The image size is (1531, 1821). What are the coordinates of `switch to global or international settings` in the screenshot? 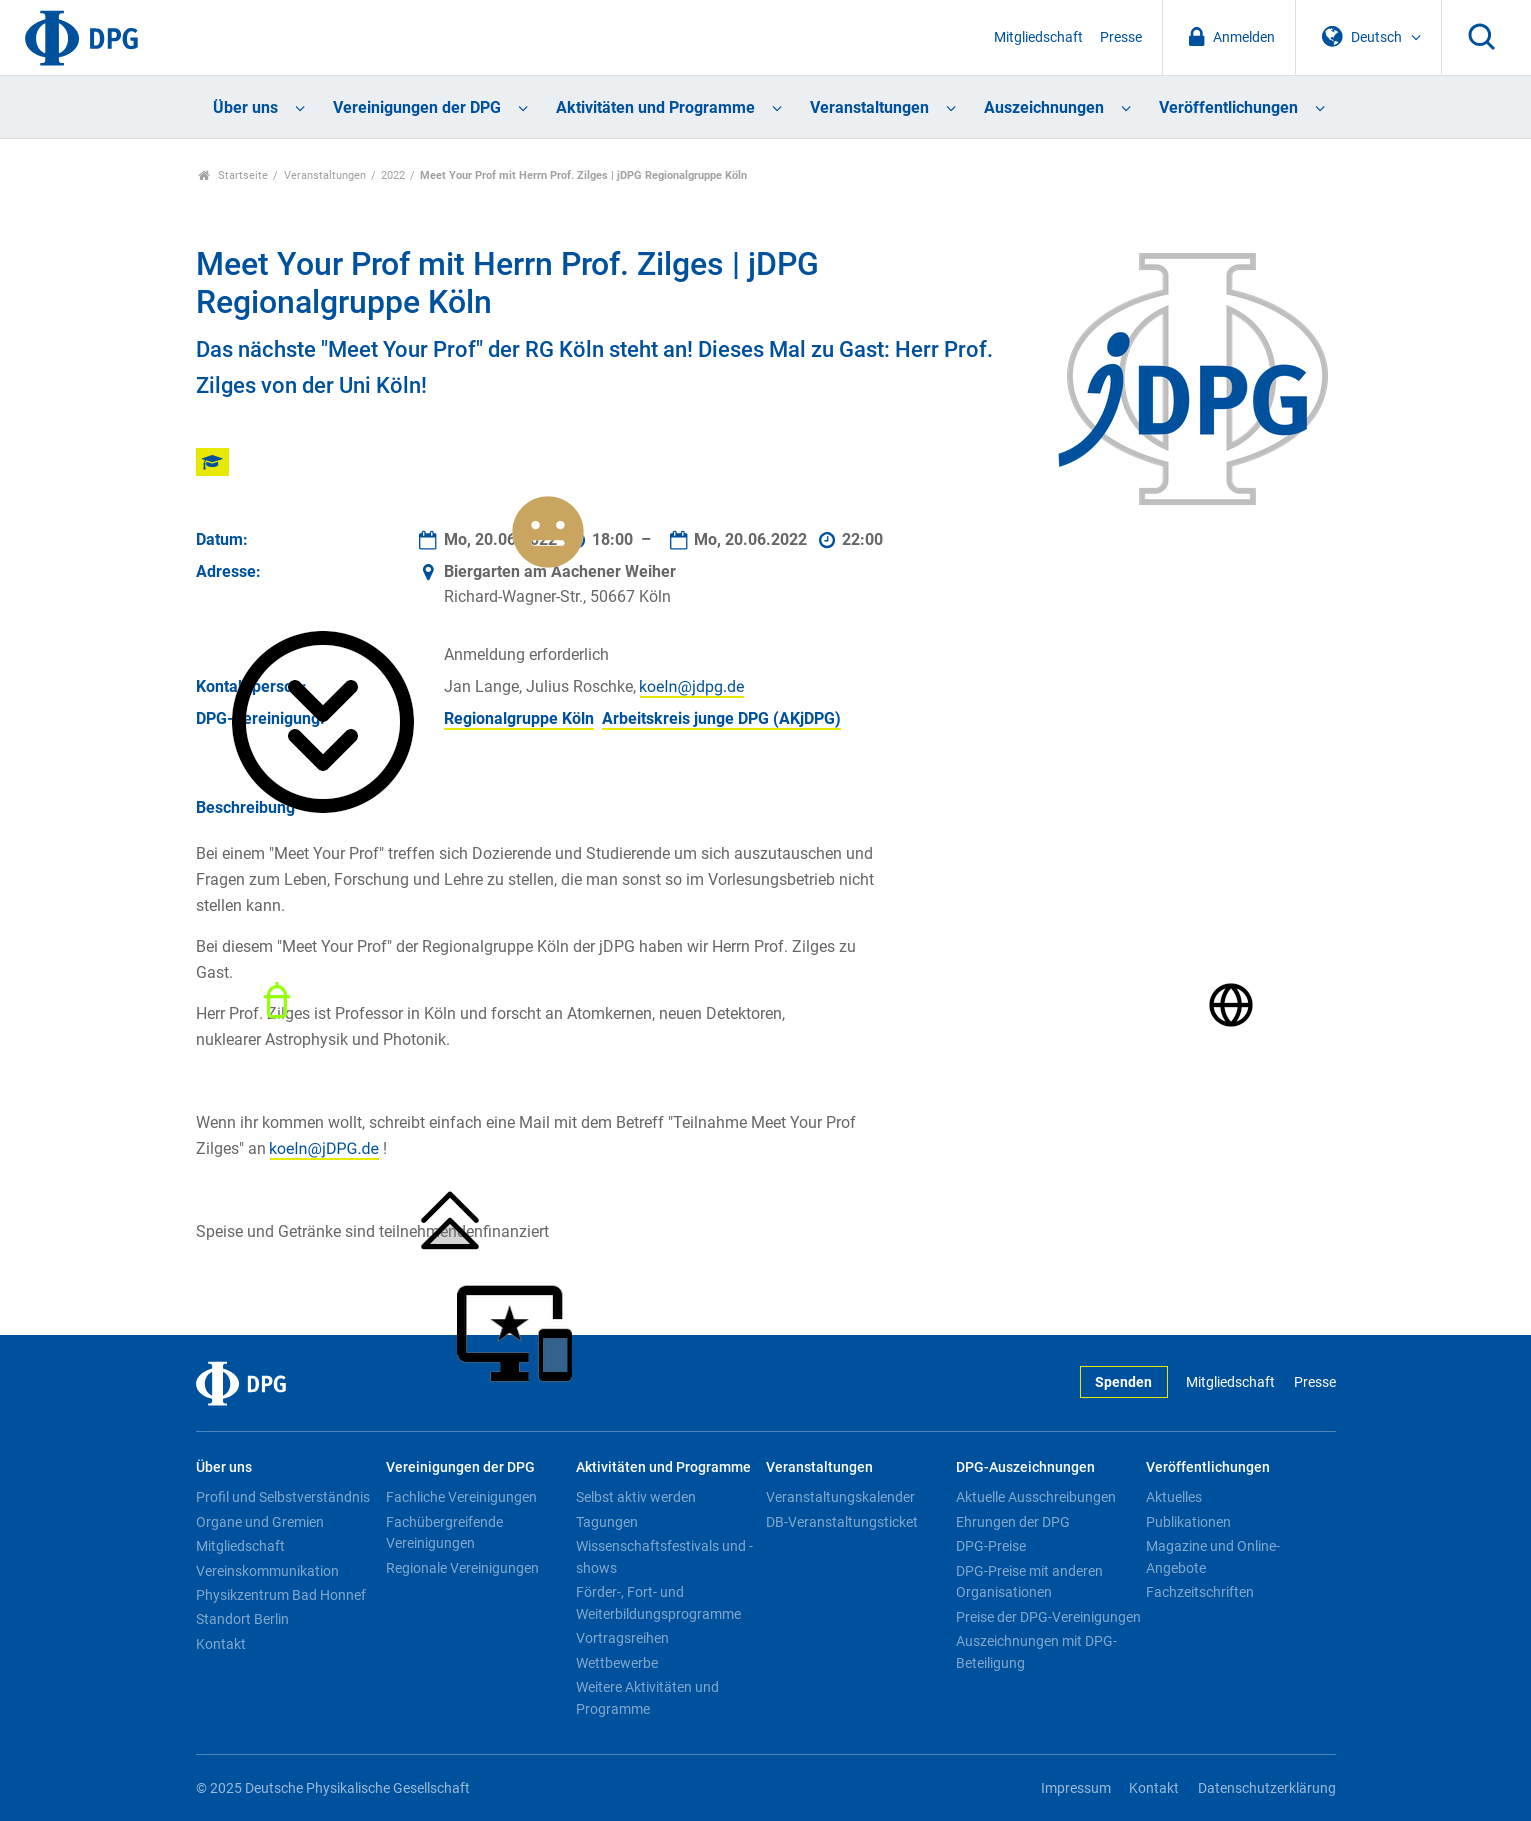 It's located at (1231, 1005).